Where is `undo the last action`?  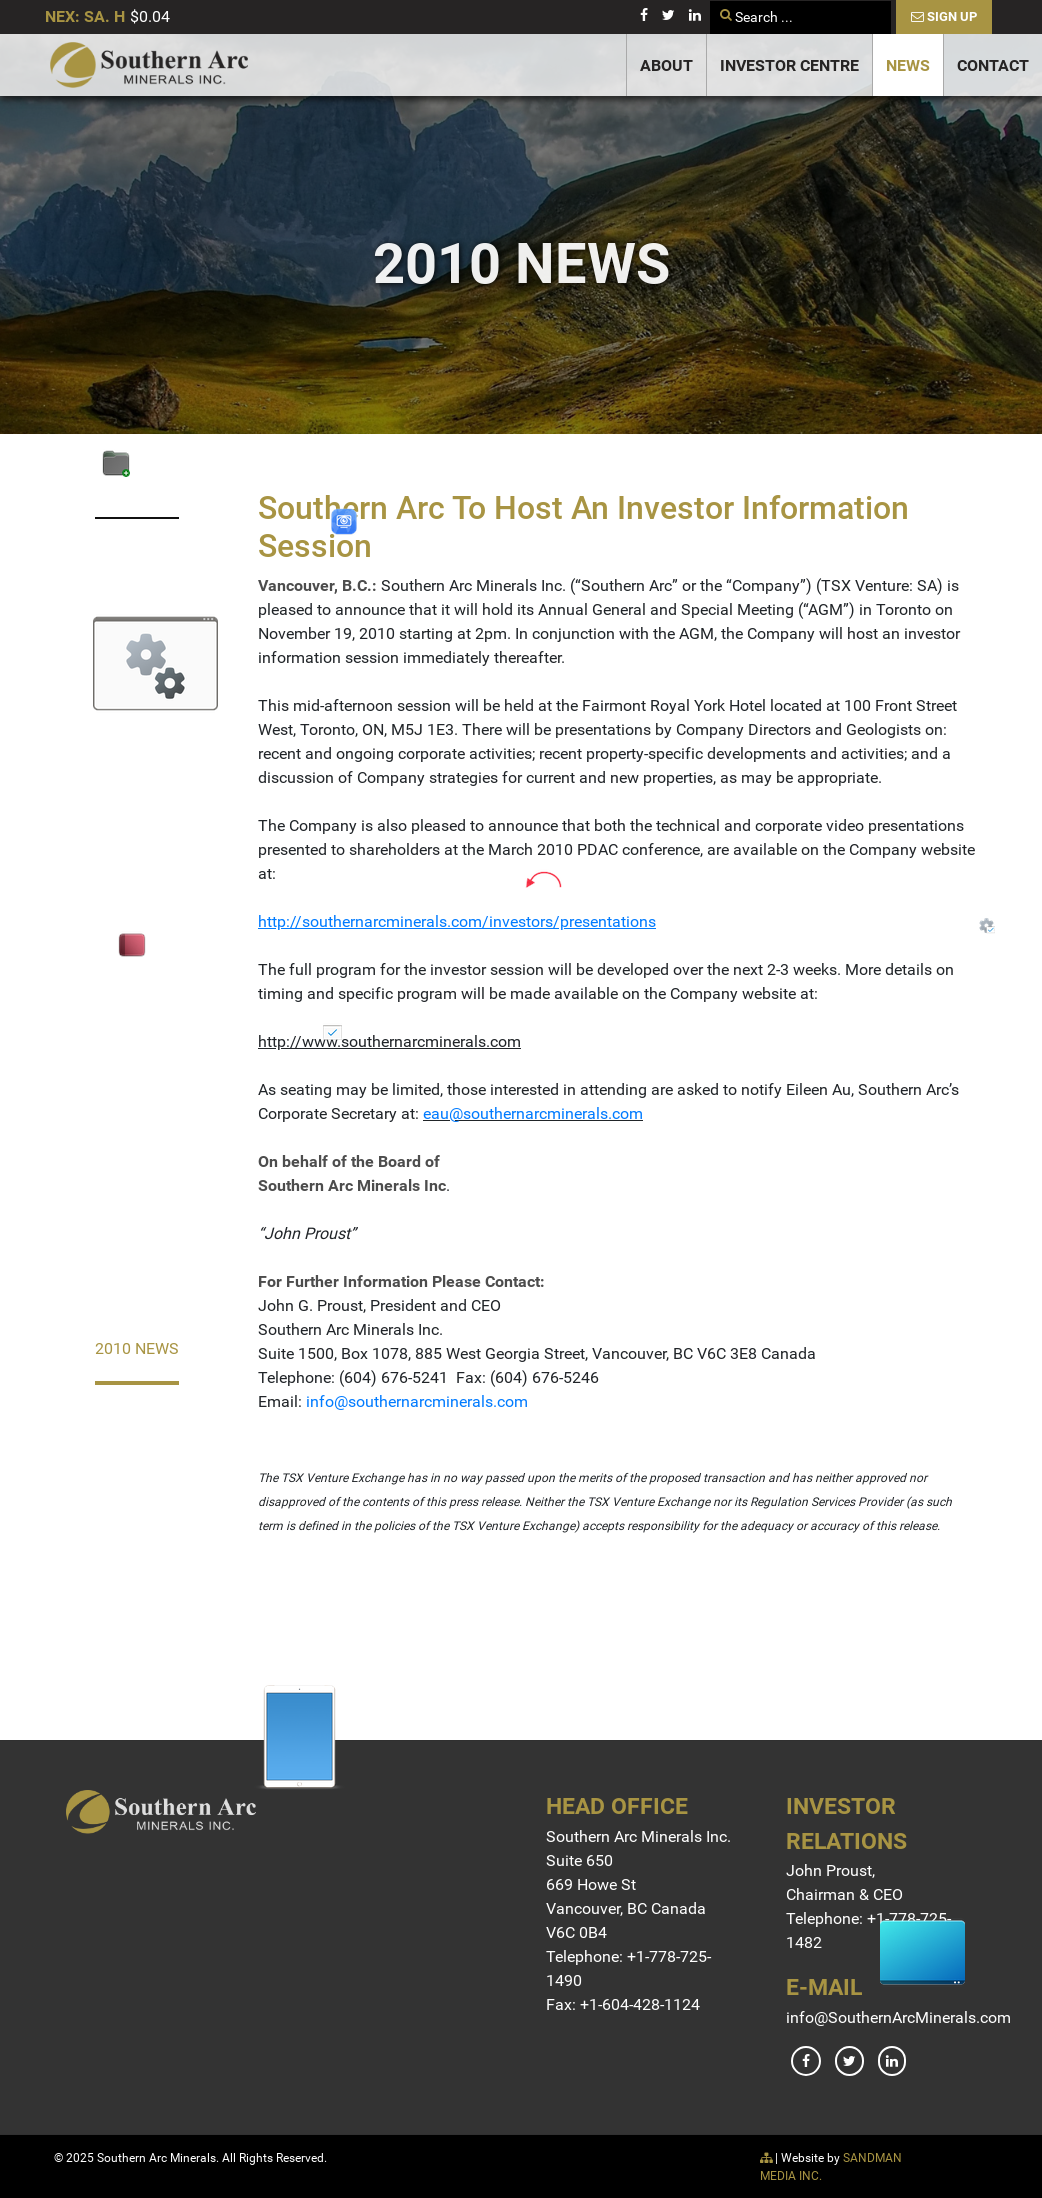 undo the last action is located at coordinates (543, 879).